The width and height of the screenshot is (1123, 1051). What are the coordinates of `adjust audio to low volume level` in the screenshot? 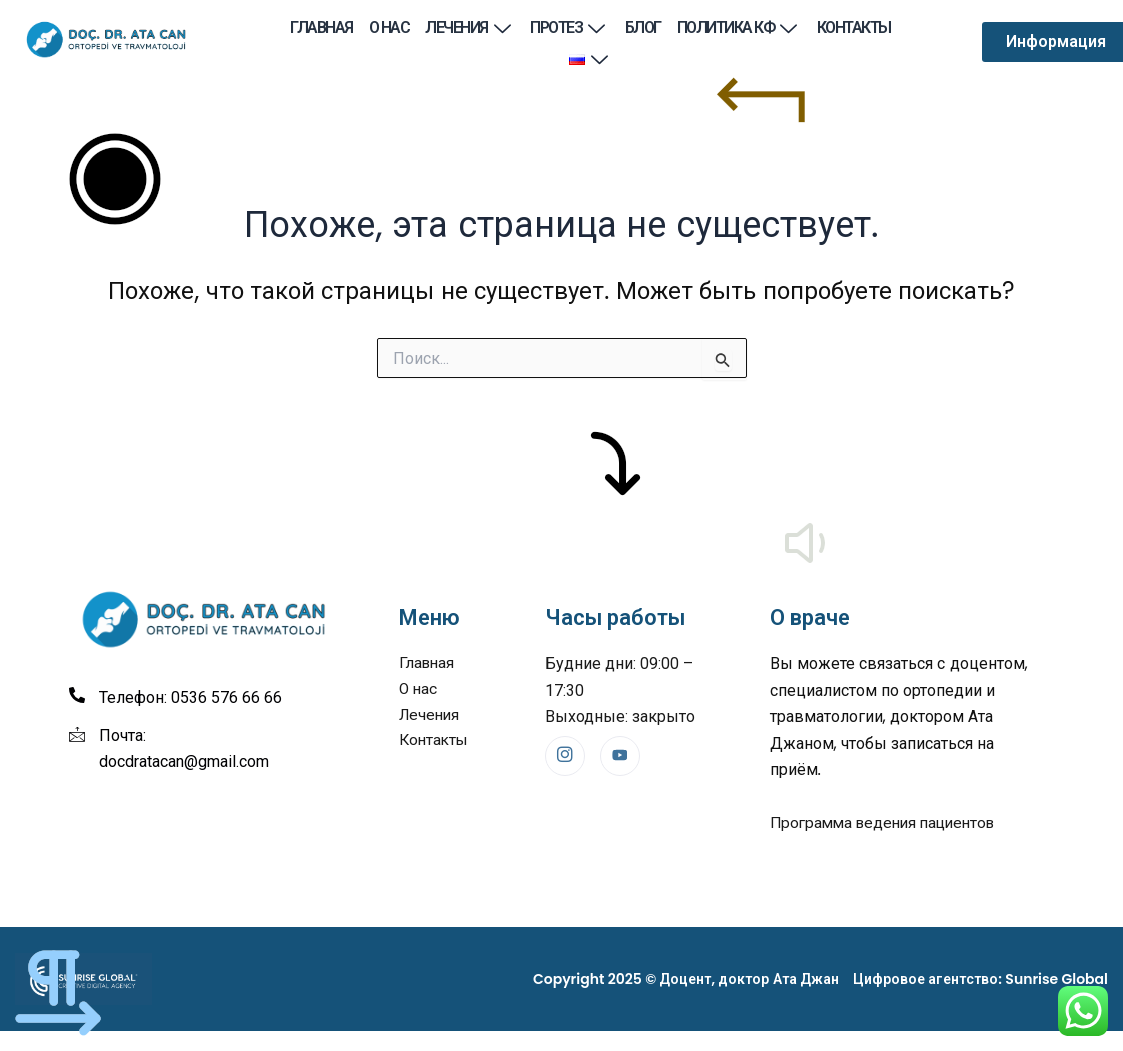 It's located at (805, 543).